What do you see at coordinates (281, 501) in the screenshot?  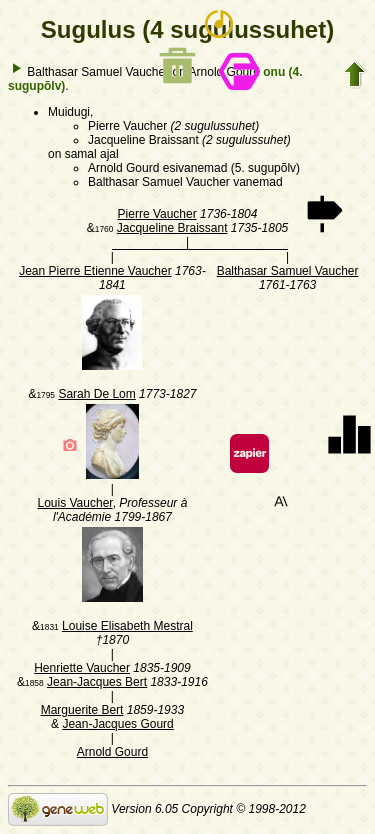 I see `anthropic company logo` at bounding box center [281, 501].